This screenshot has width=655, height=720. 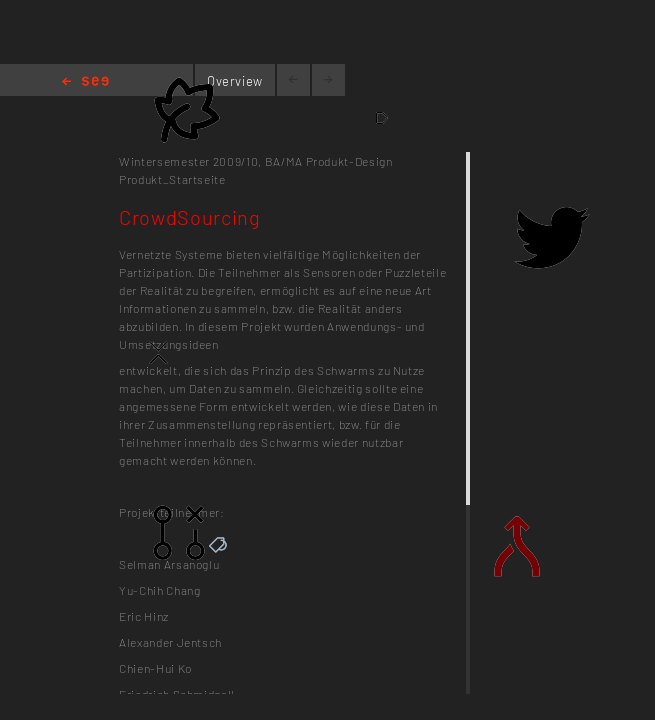 I want to click on indicates a closed or rejected pull request, so click(x=179, y=531).